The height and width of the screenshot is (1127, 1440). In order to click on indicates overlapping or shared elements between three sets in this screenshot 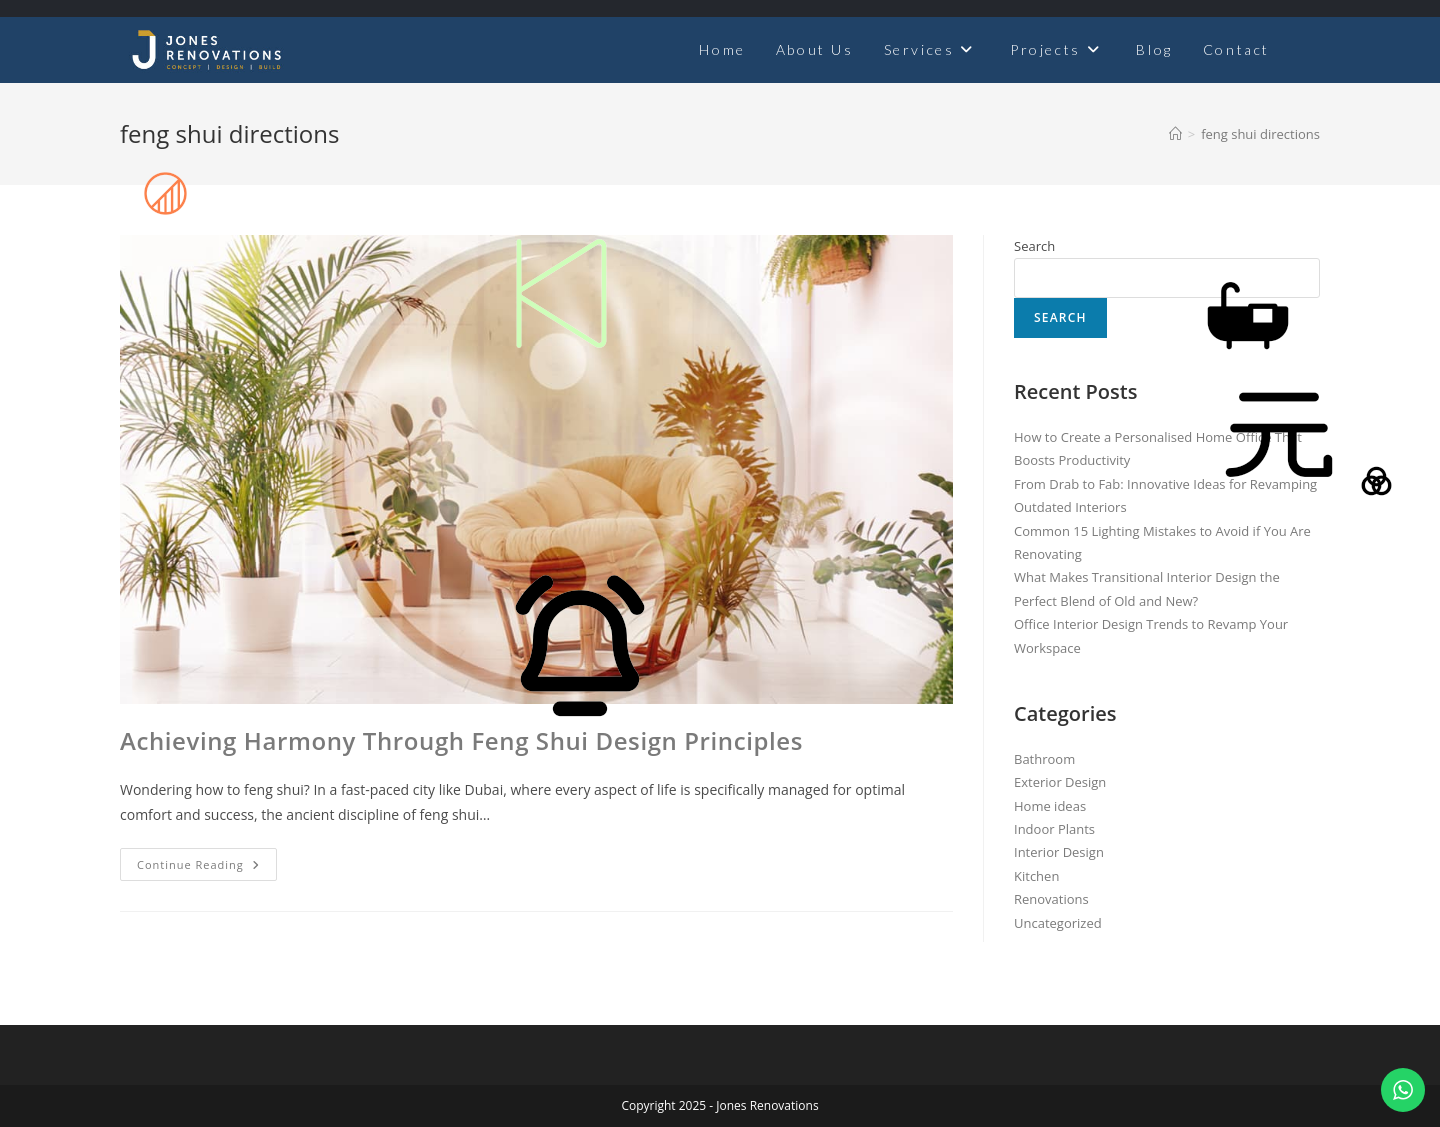, I will do `click(1376, 481)`.